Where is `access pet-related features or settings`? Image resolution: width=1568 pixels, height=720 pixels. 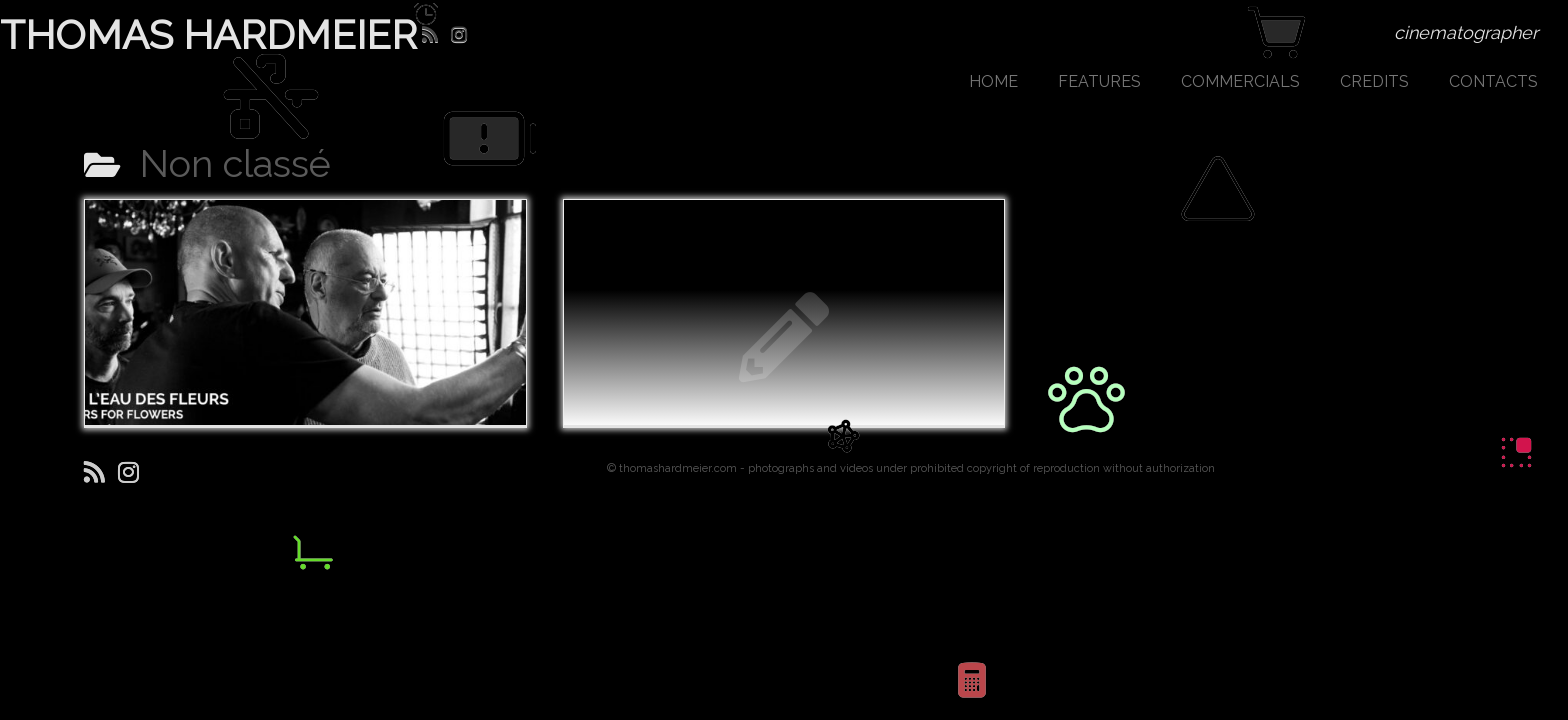
access pet-related features or settings is located at coordinates (1086, 399).